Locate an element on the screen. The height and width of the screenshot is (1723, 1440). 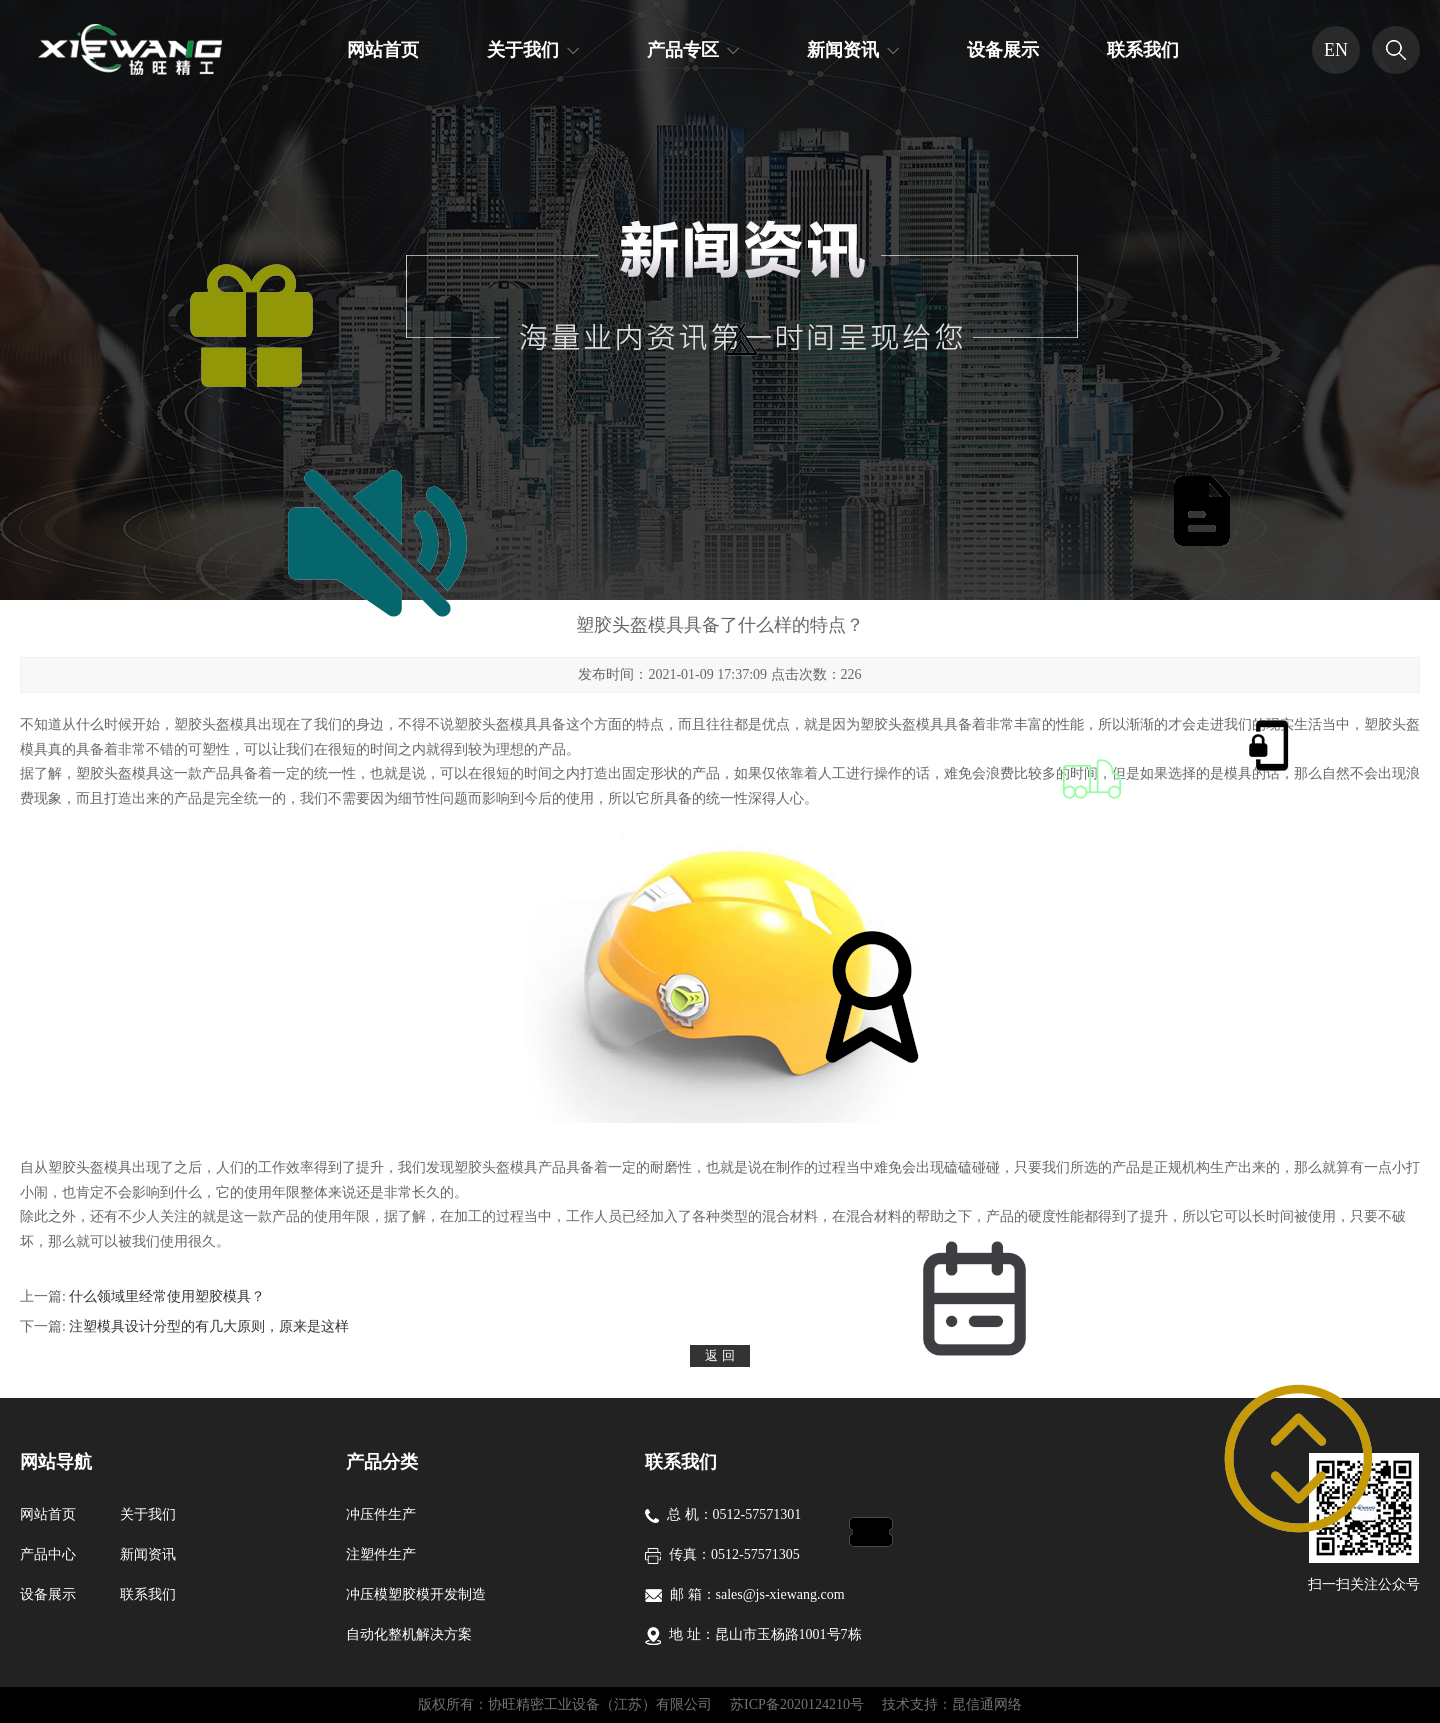
access gifts or rewards is located at coordinates (251, 325).